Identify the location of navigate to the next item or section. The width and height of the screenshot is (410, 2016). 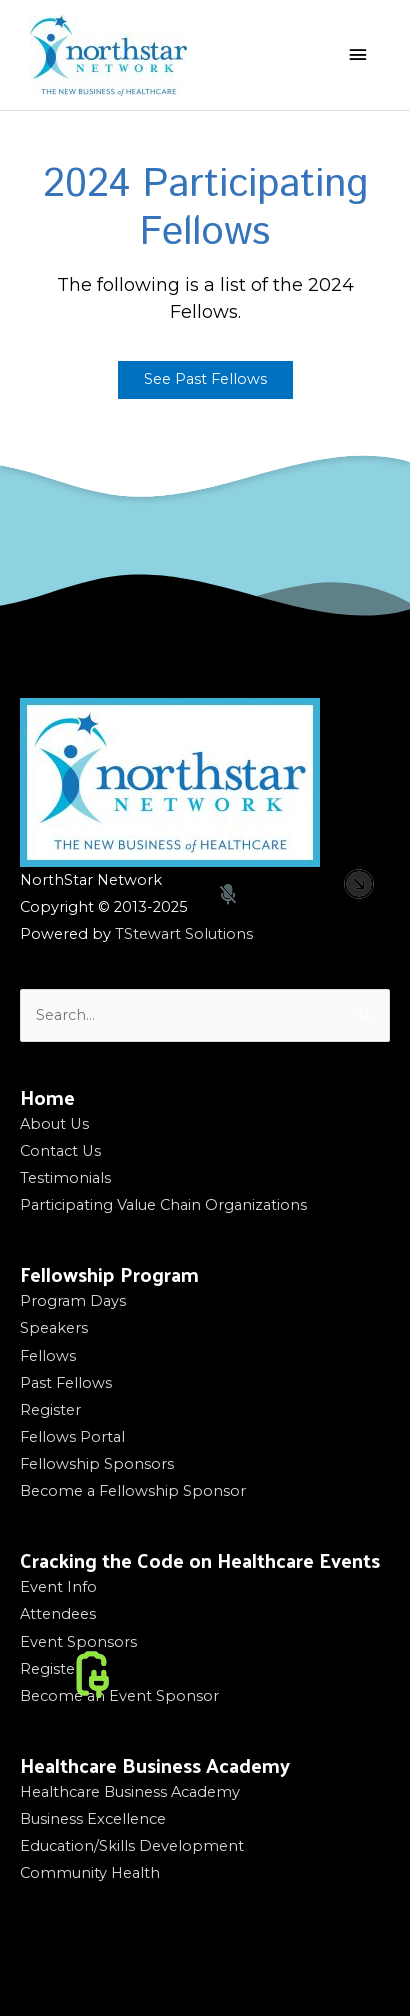
(359, 884).